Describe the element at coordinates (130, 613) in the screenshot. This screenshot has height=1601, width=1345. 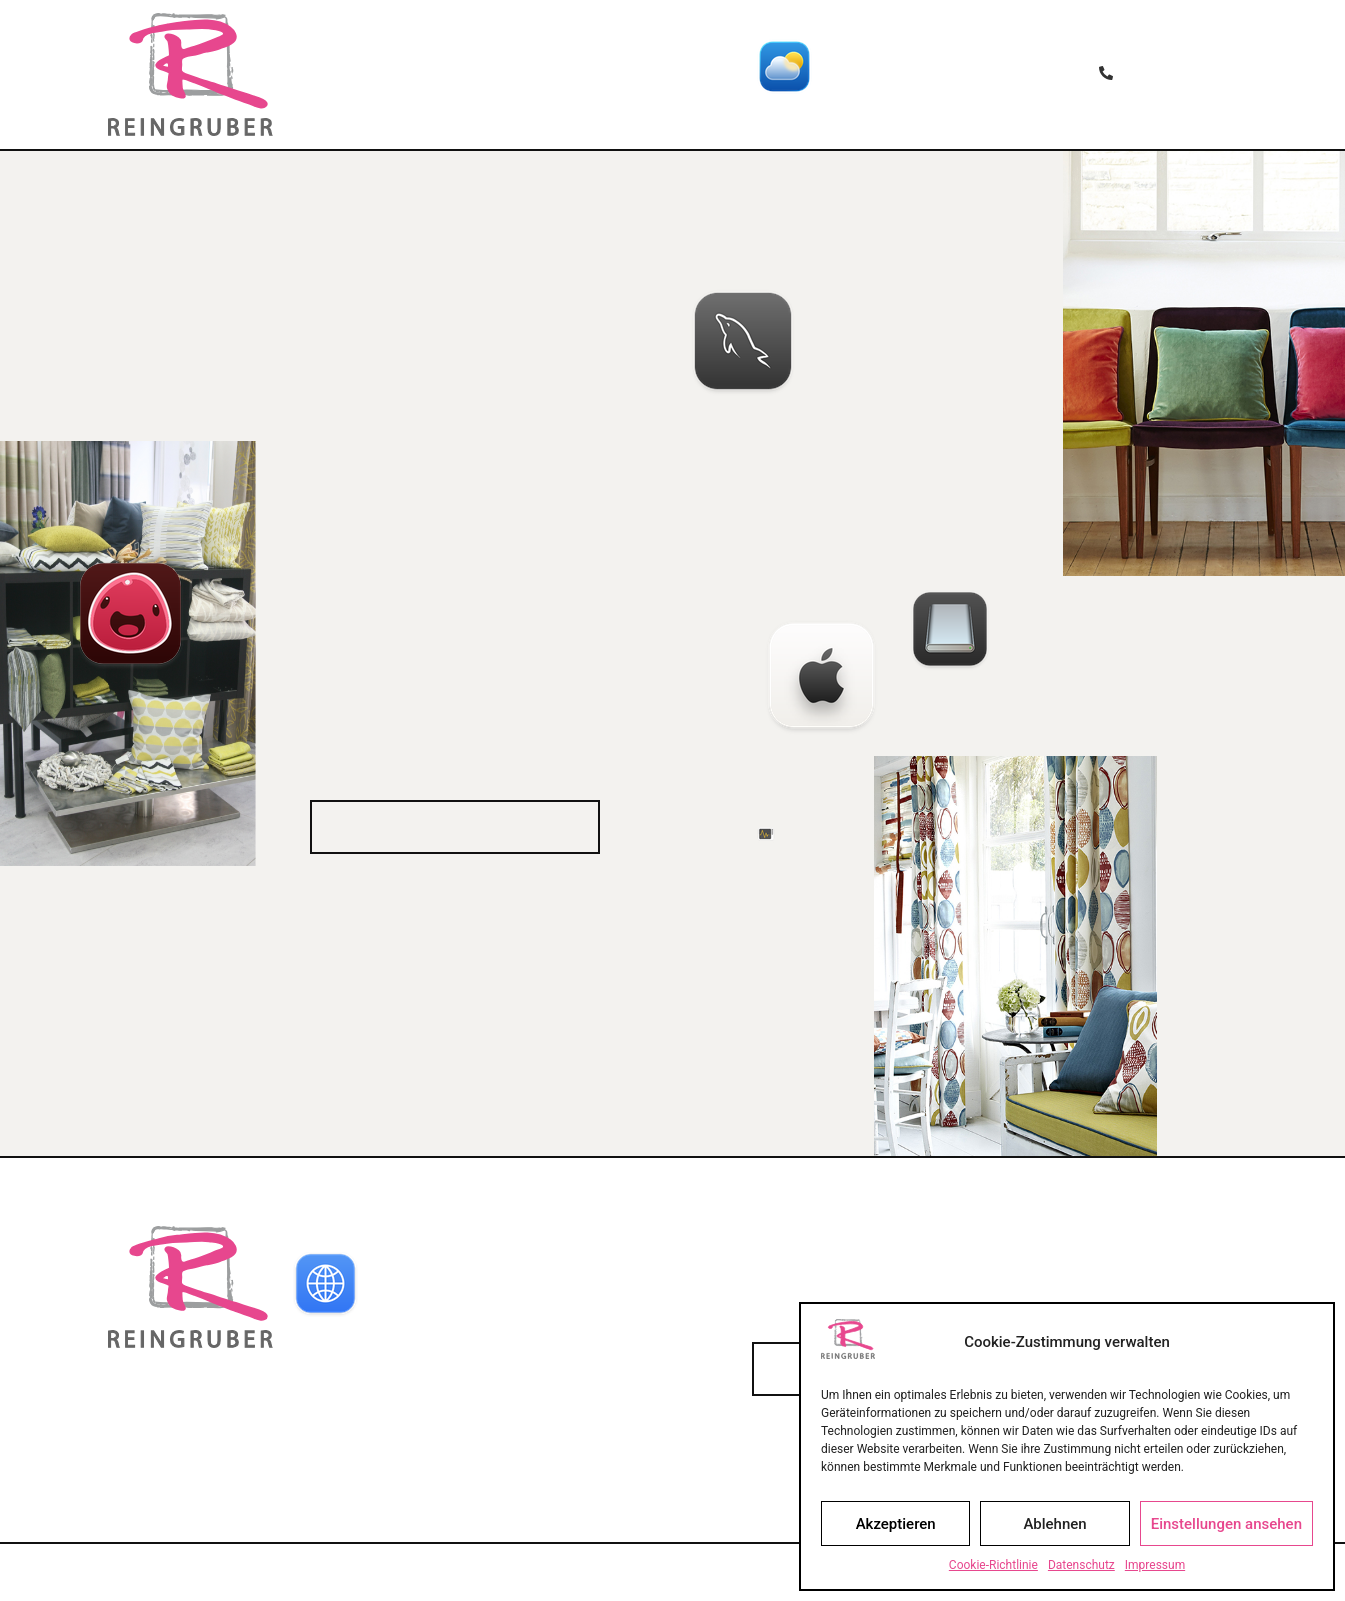
I see `launch slime rancher game` at that location.